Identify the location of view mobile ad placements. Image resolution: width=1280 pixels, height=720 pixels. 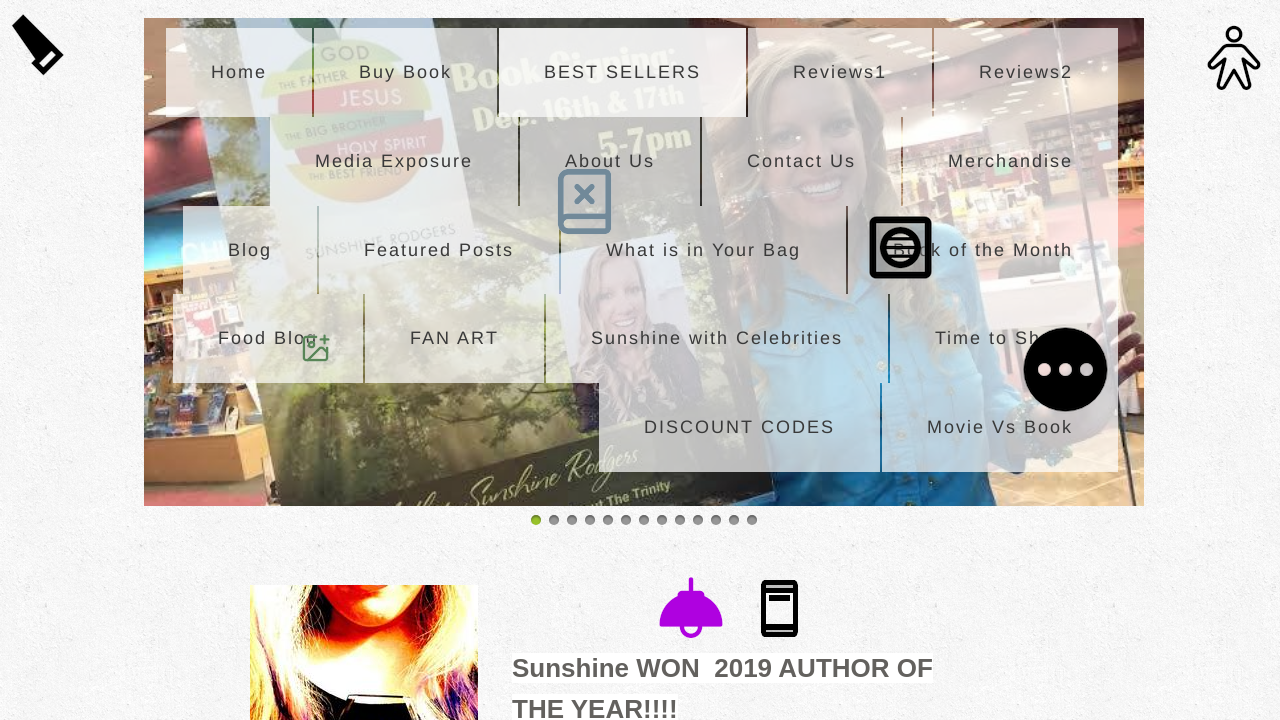
(779, 608).